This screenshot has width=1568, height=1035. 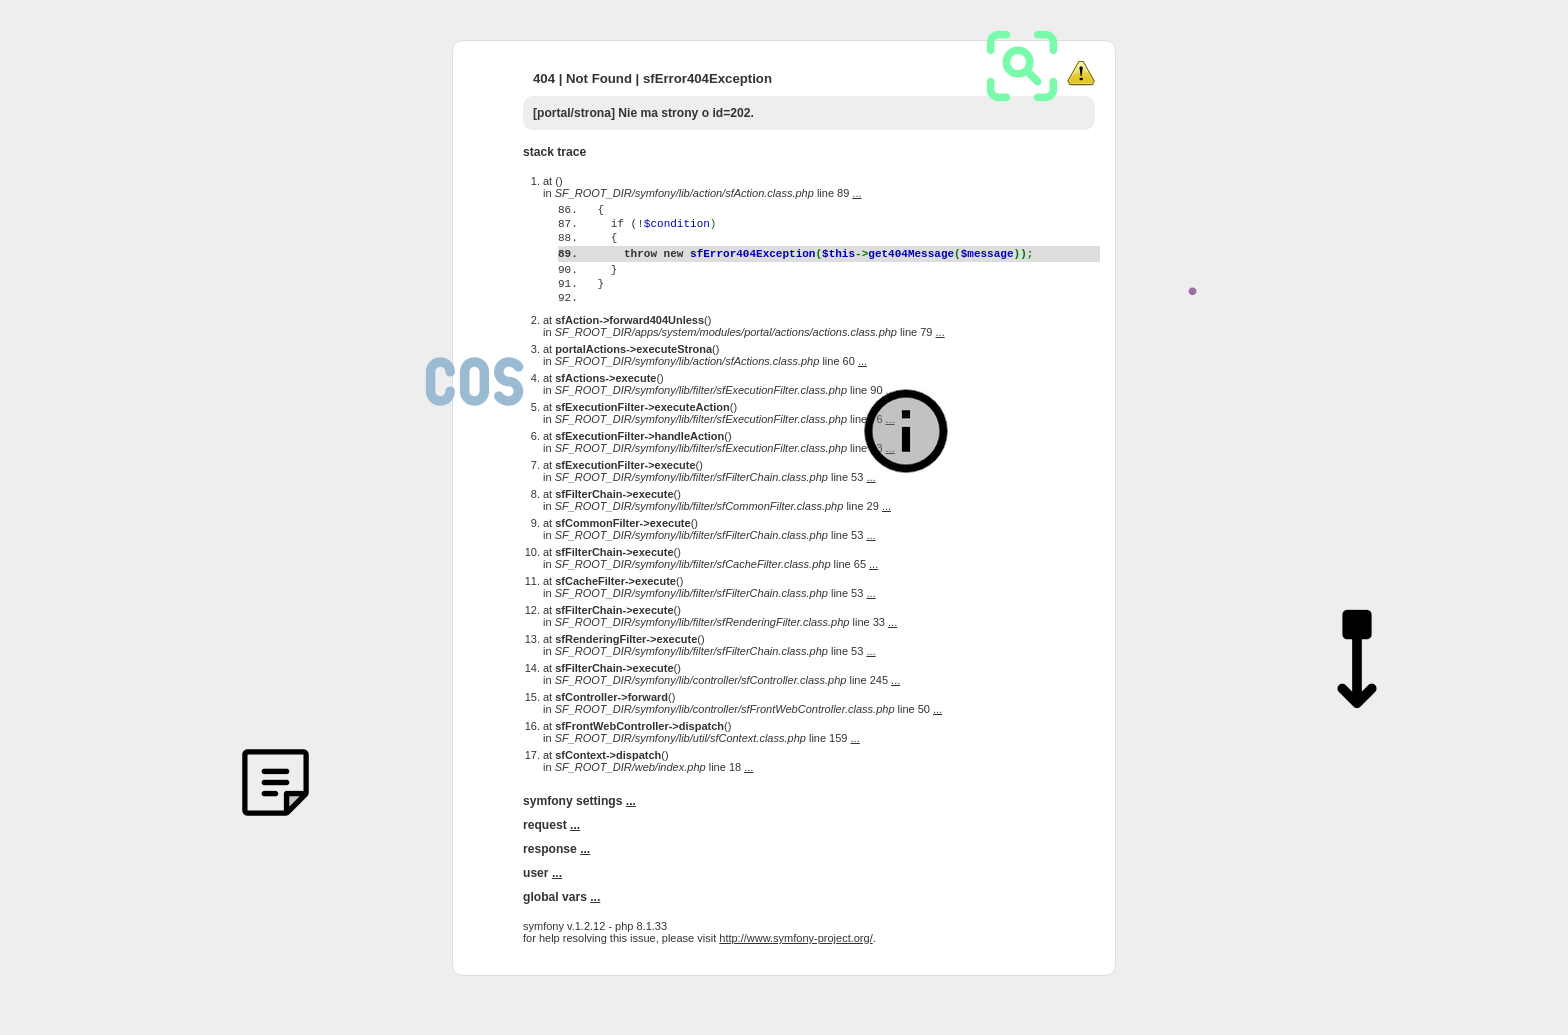 What do you see at coordinates (1022, 66) in the screenshot?
I see `scan or search within a selected area` at bounding box center [1022, 66].